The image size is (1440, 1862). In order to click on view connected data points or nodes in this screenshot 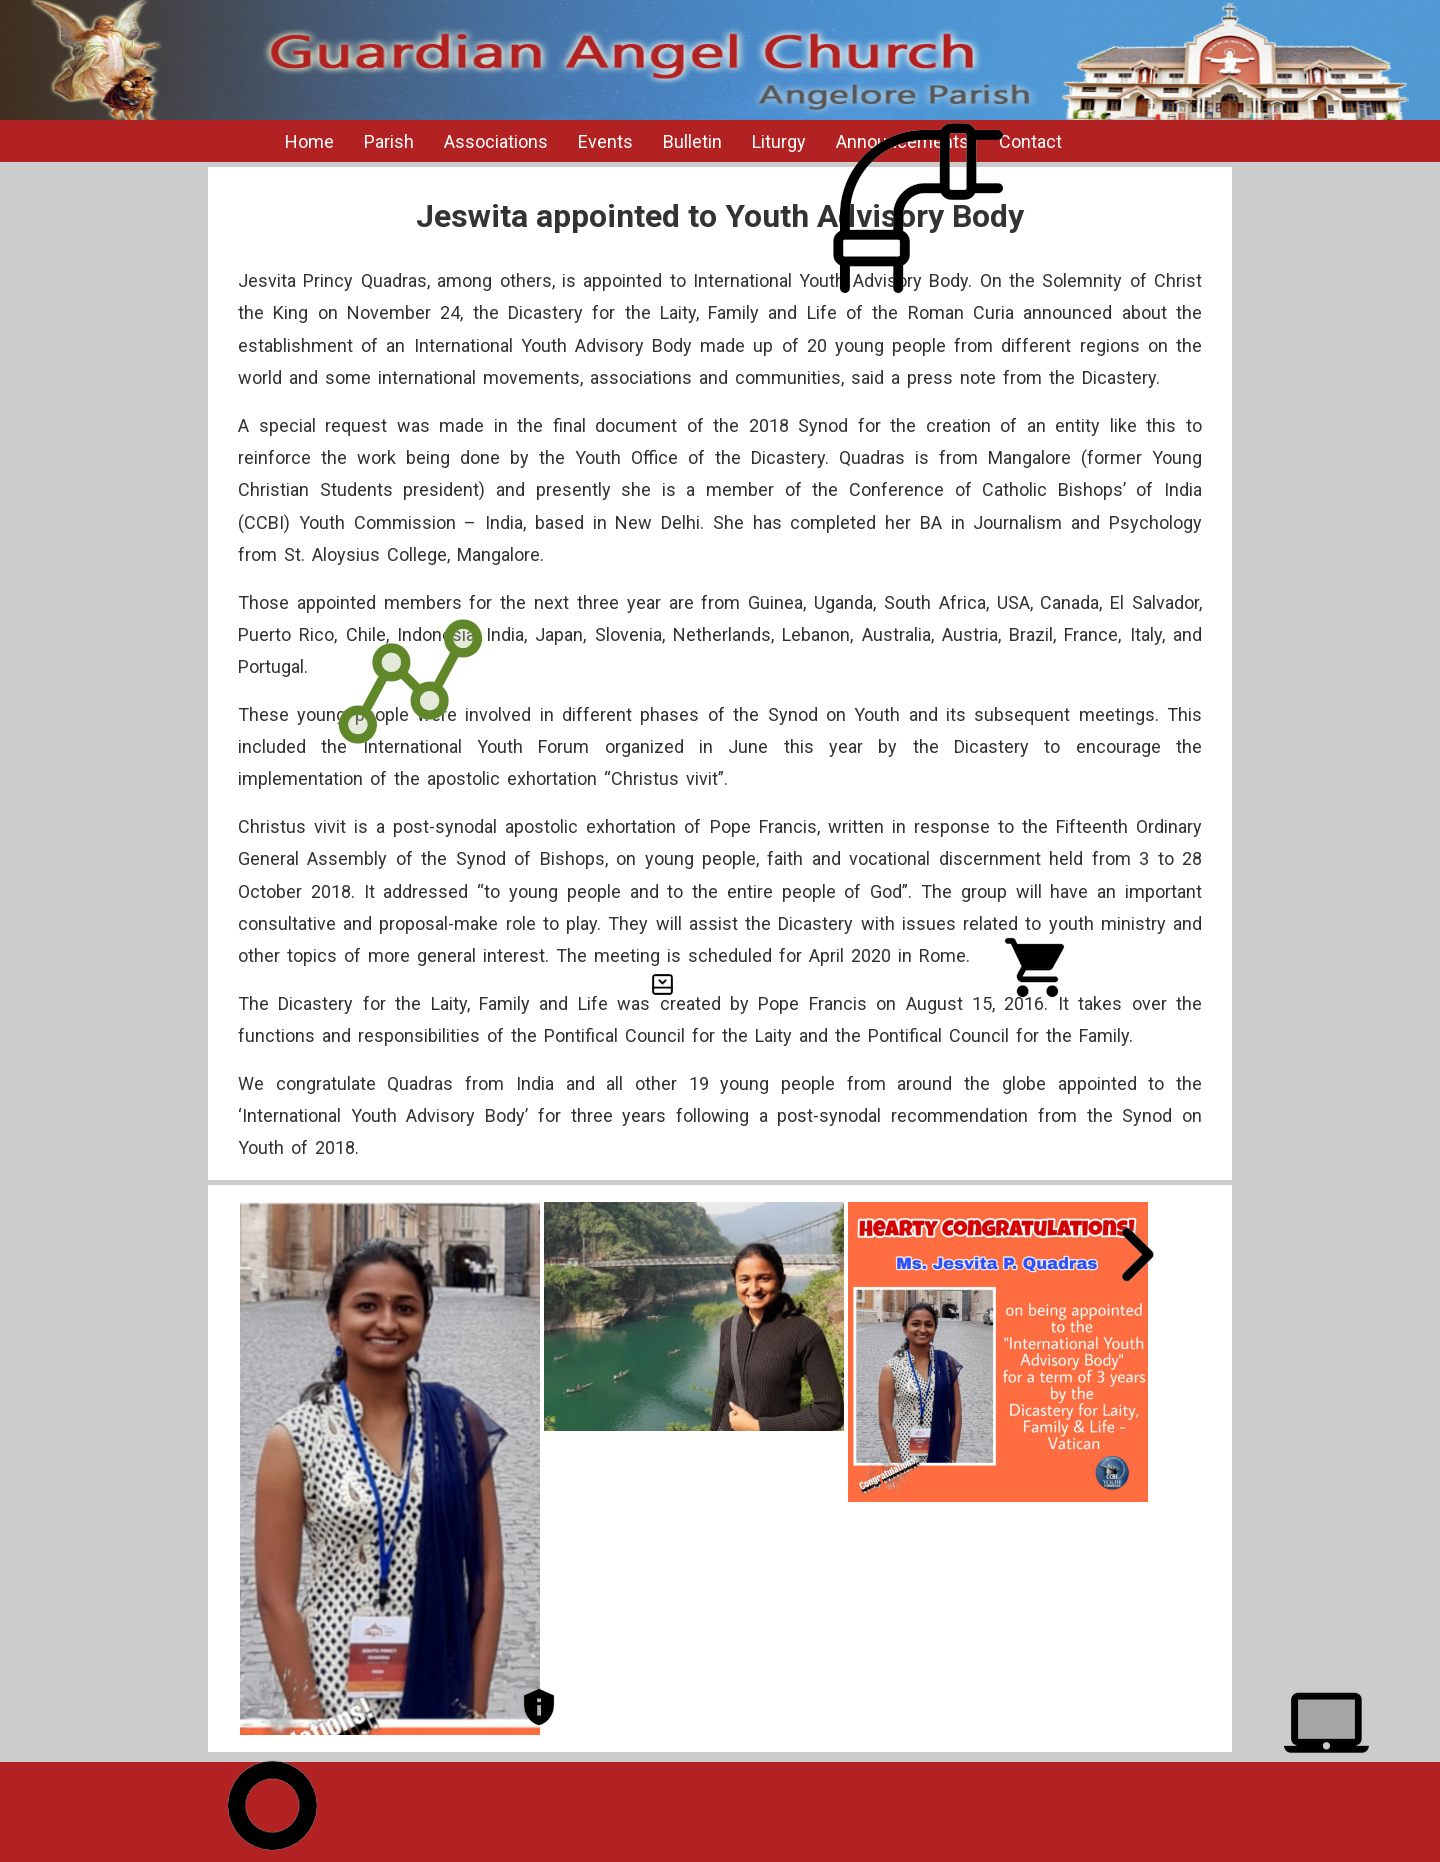, I will do `click(410, 681)`.